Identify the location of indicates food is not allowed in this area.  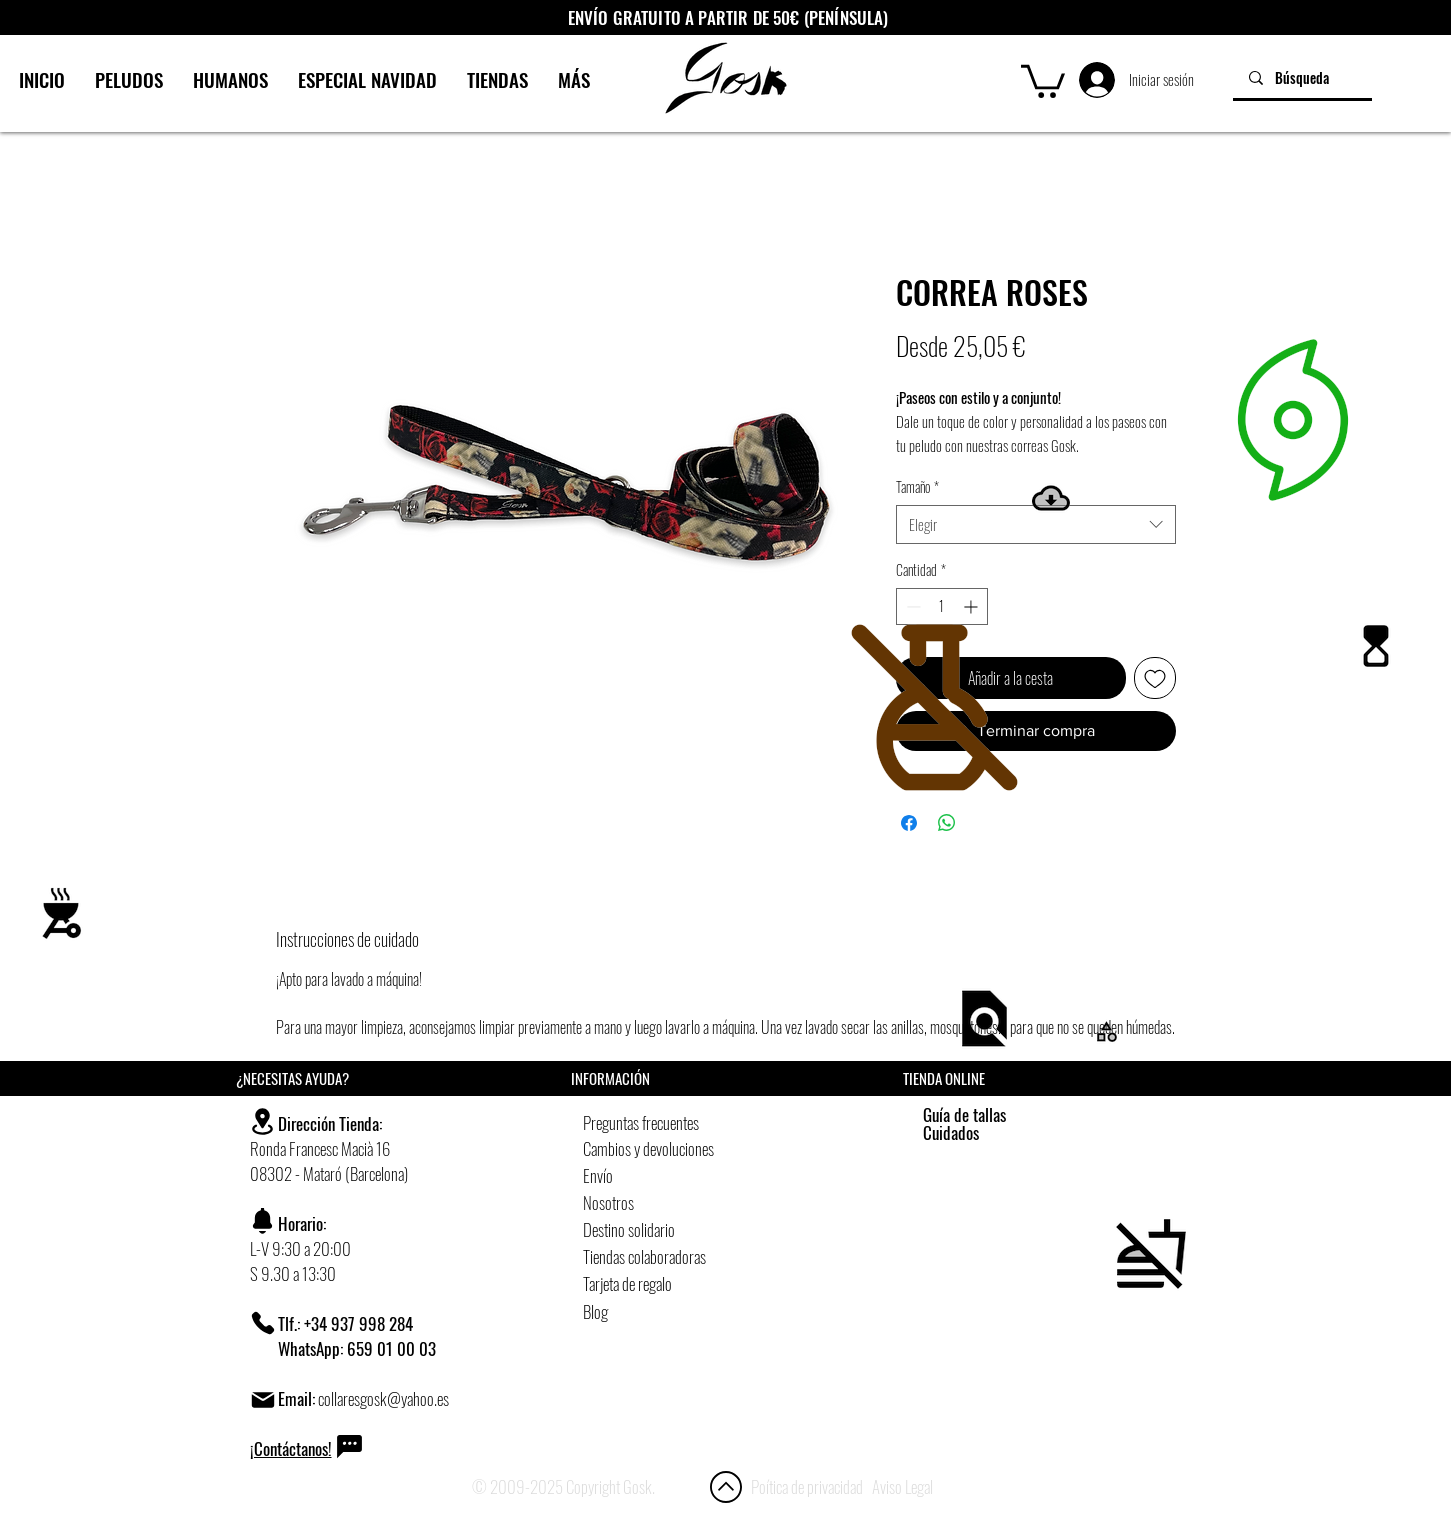
(1151, 1253).